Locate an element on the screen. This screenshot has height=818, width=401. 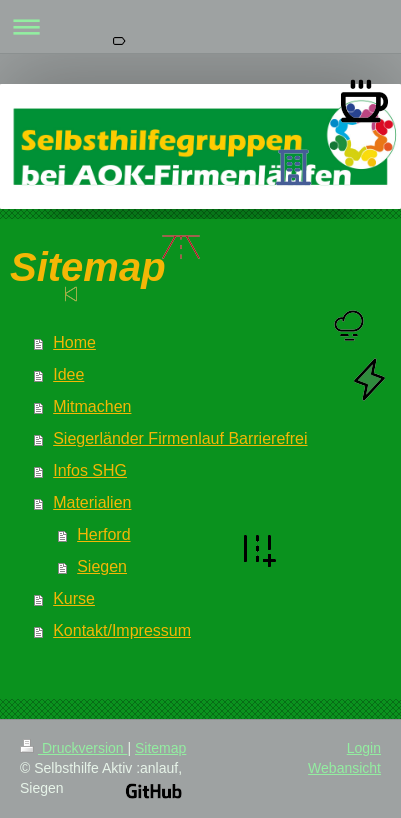
quick actions or shortcuts is located at coordinates (369, 379).